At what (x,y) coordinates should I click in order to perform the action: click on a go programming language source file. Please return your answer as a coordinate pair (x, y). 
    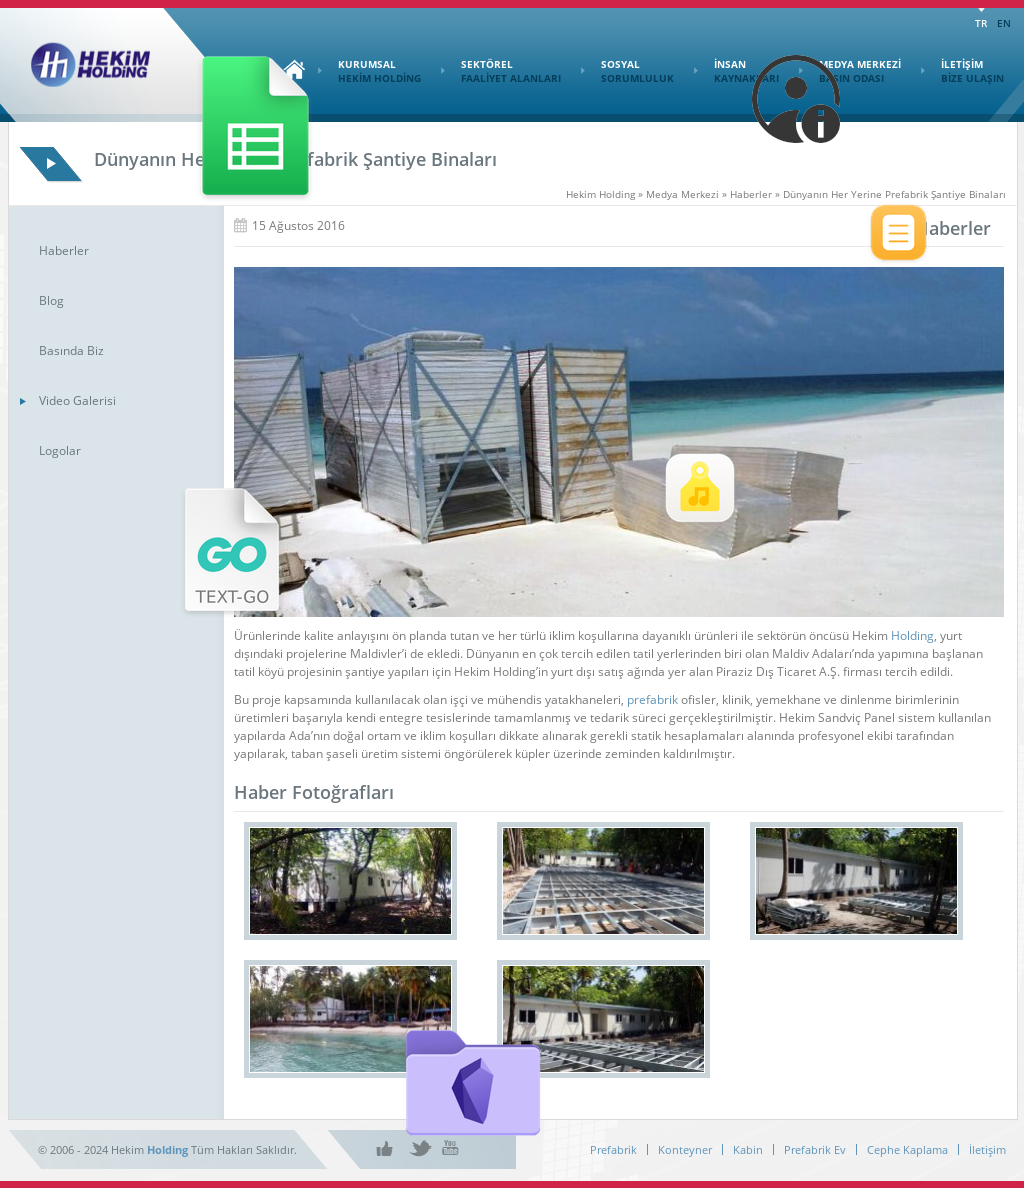
    Looking at the image, I should click on (232, 552).